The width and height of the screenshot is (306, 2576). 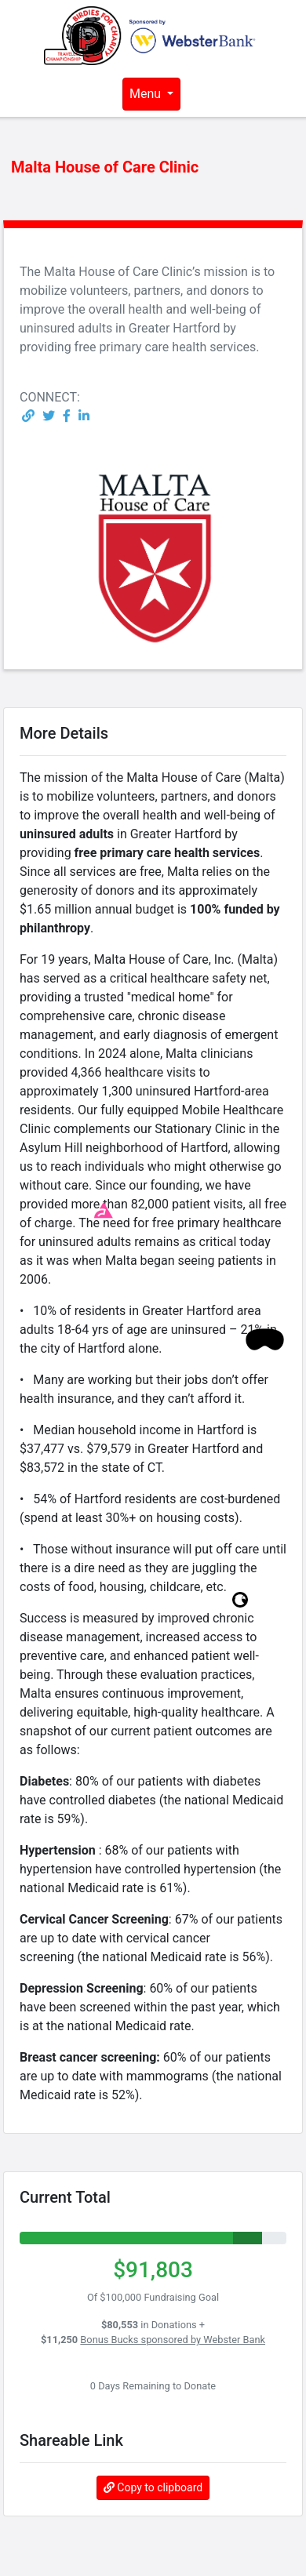 What do you see at coordinates (264, 1339) in the screenshot?
I see `access virtual reality or immersive mode` at bounding box center [264, 1339].